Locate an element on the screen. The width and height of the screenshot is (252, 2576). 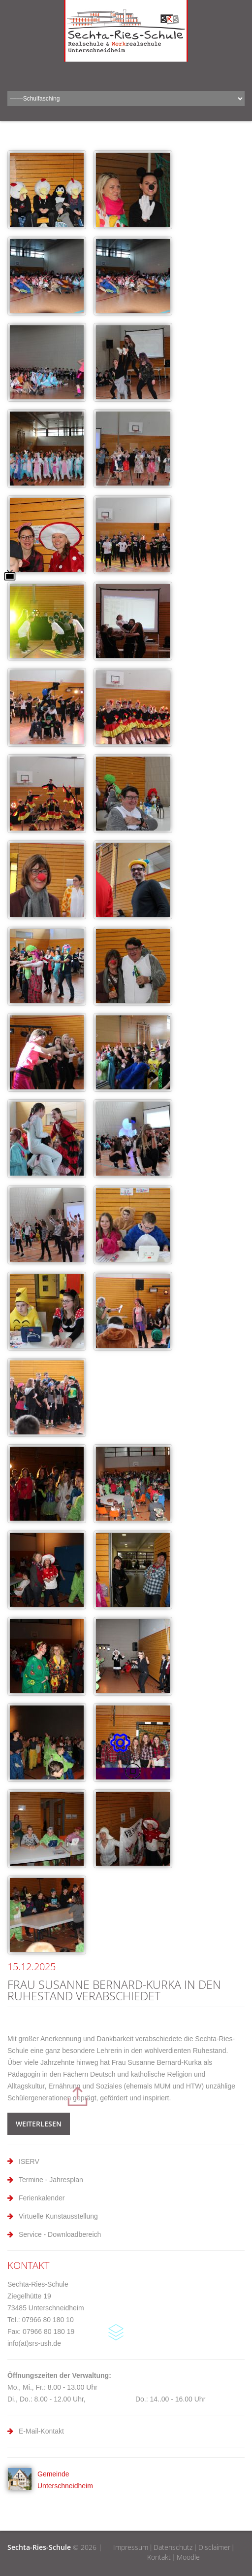
access settings or preferences is located at coordinates (120, 1742).